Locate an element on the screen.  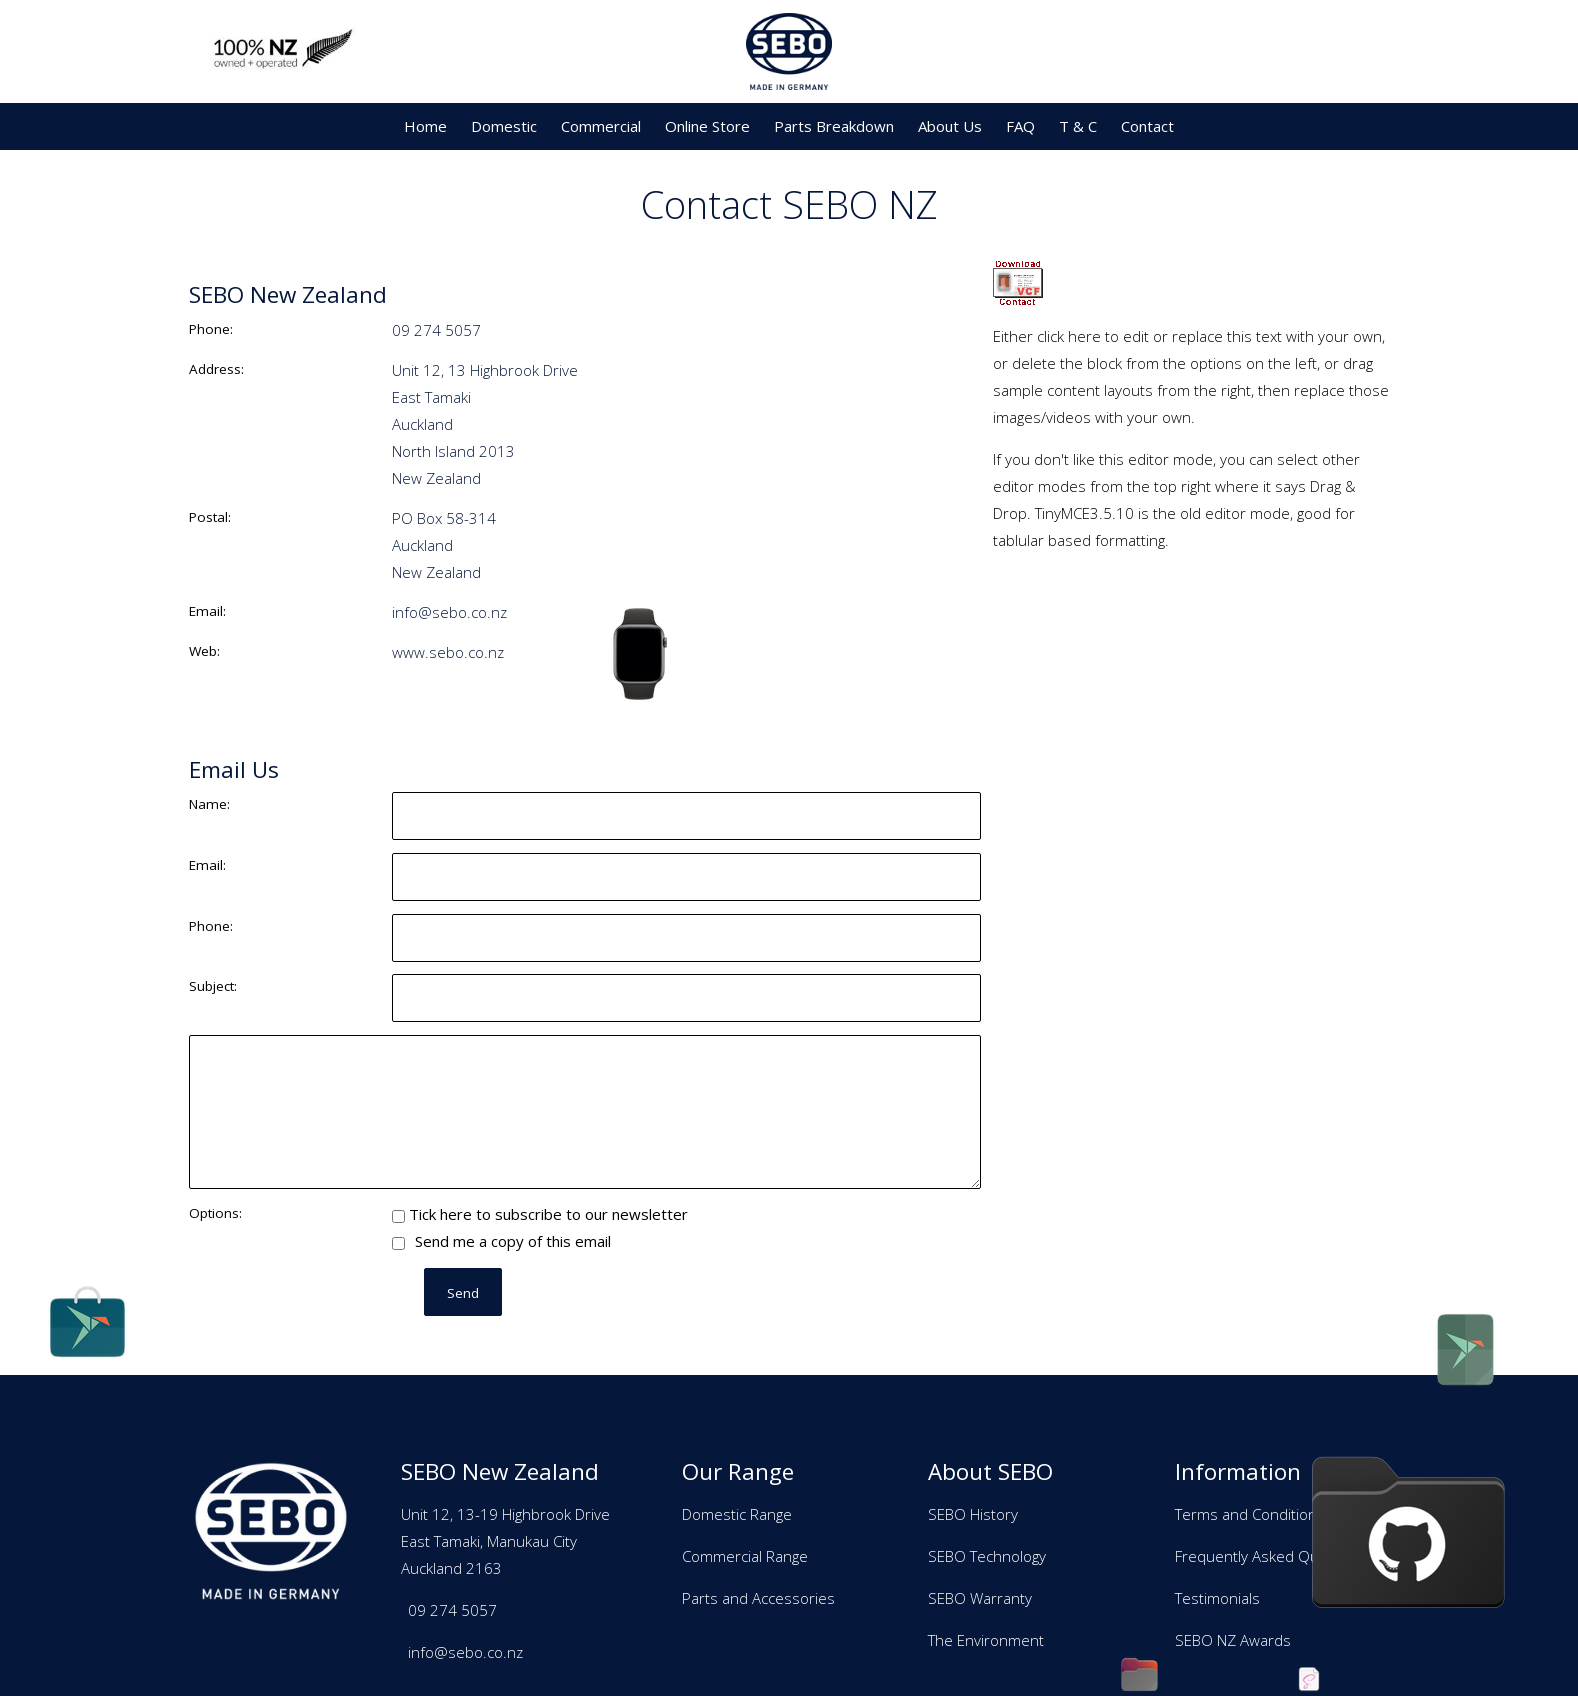
apple watch se 2 device icon is located at coordinates (639, 654).